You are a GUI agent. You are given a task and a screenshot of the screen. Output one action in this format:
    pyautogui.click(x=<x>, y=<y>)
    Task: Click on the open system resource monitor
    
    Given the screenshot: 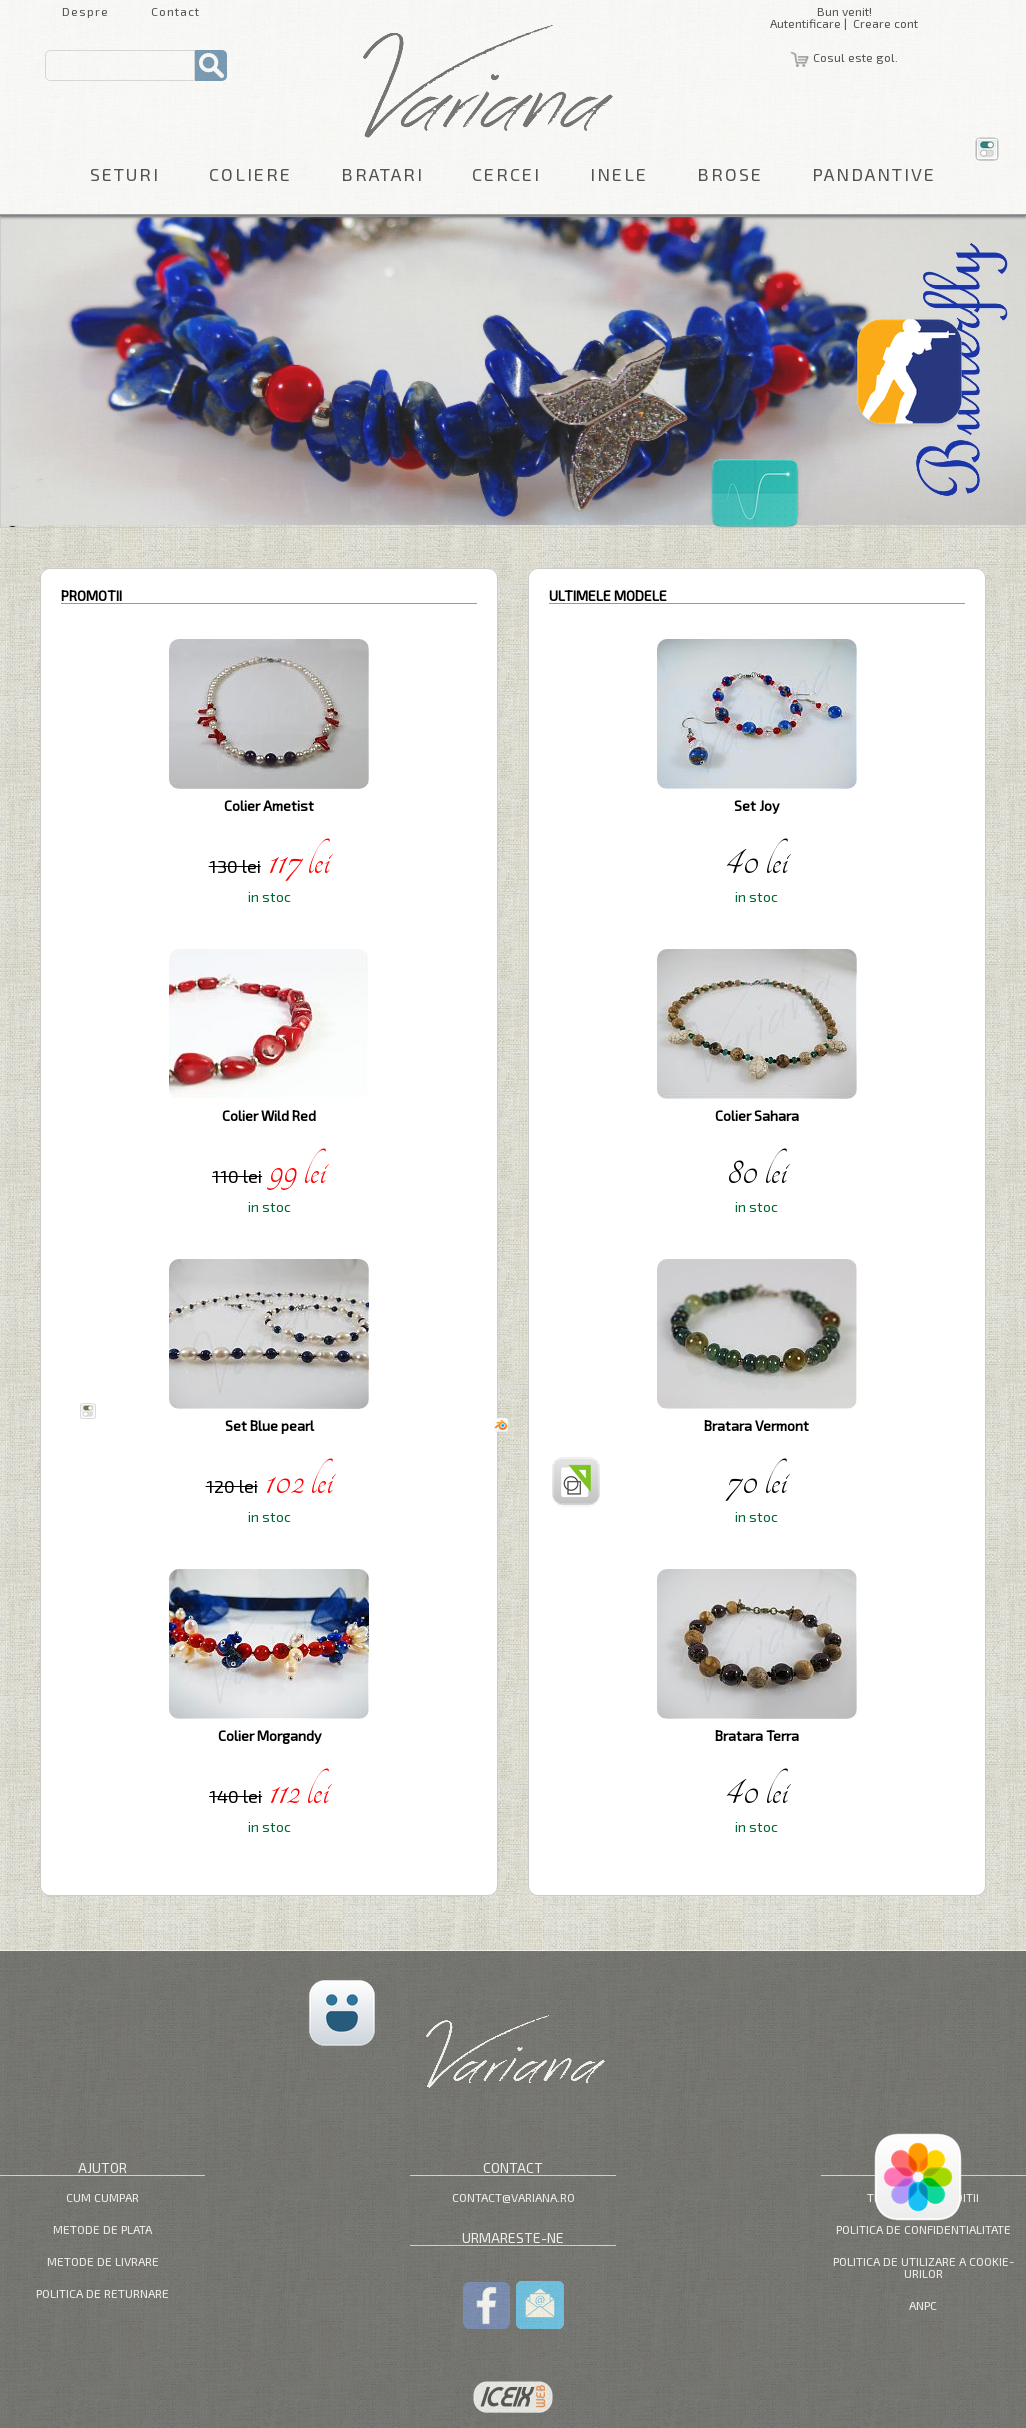 What is the action you would take?
    pyautogui.click(x=755, y=493)
    